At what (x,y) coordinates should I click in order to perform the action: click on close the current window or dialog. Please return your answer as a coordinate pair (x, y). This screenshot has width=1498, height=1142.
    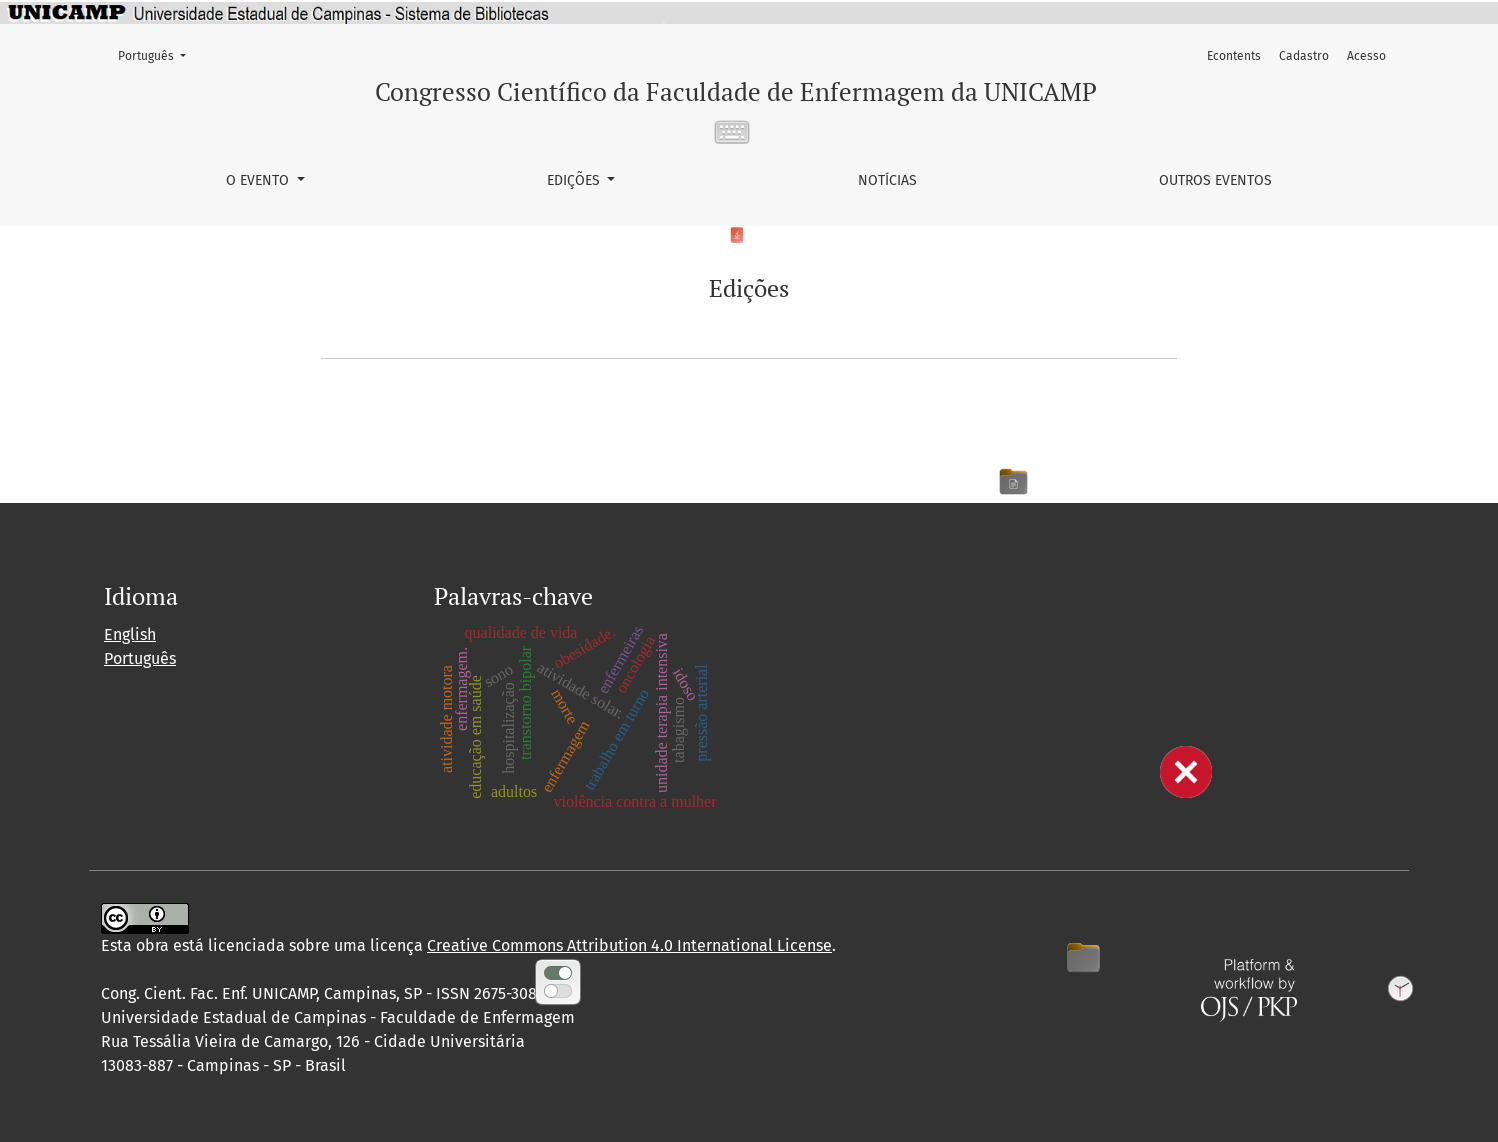
    Looking at the image, I should click on (1186, 772).